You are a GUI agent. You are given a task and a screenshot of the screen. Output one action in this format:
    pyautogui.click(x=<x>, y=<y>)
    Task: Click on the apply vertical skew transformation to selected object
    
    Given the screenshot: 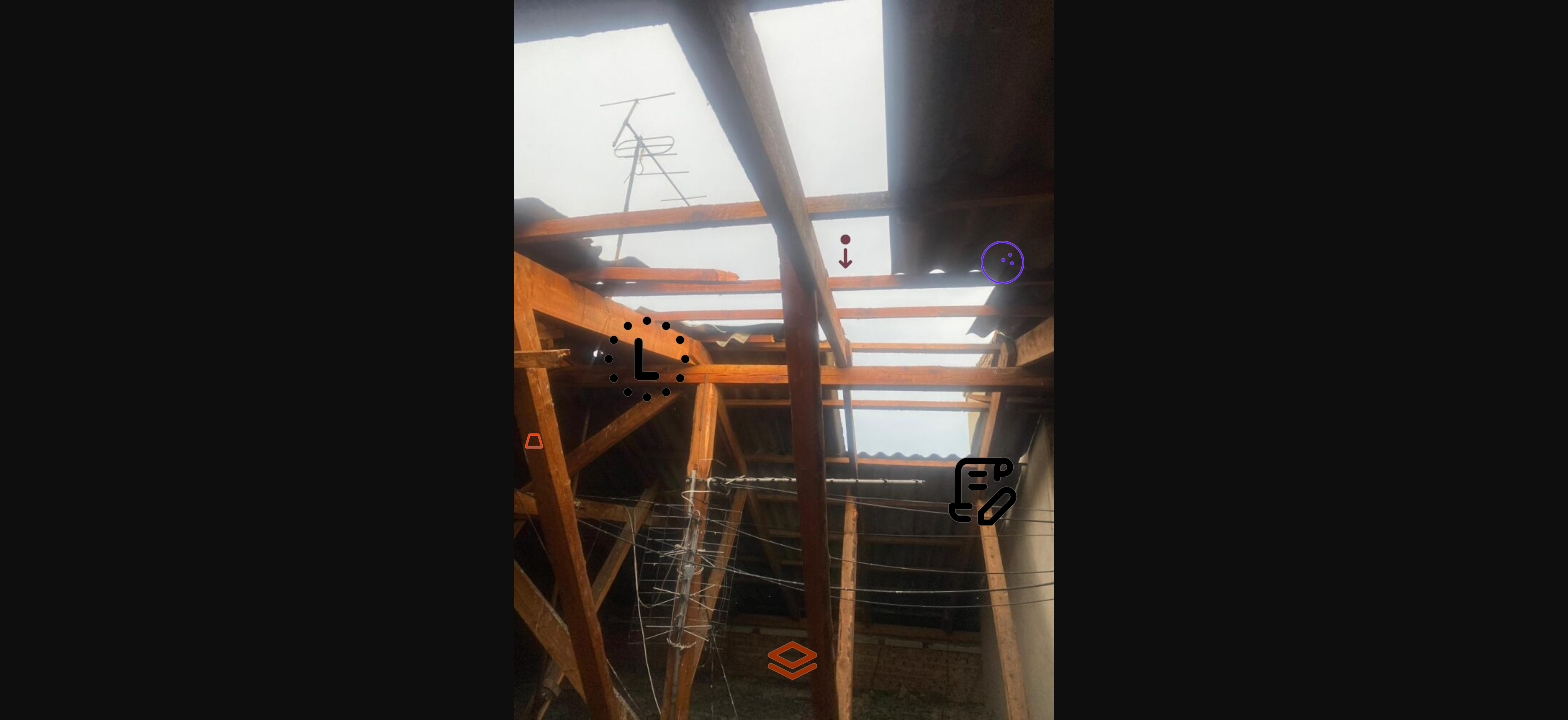 What is the action you would take?
    pyautogui.click(x=534, y=441)
    